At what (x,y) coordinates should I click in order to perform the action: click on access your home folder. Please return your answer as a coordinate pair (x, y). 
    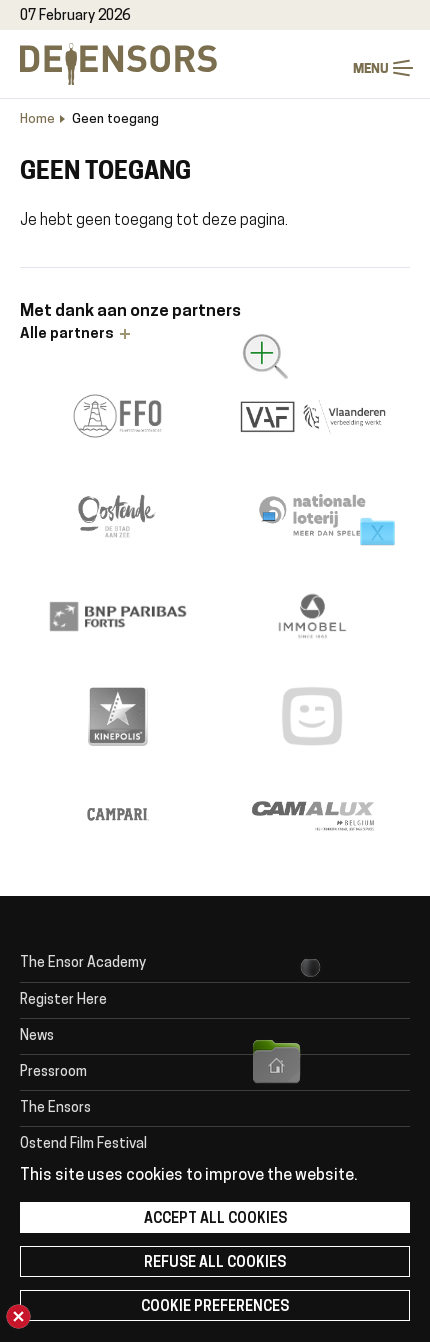
    Looking at the image, I should click on (276, 1061).